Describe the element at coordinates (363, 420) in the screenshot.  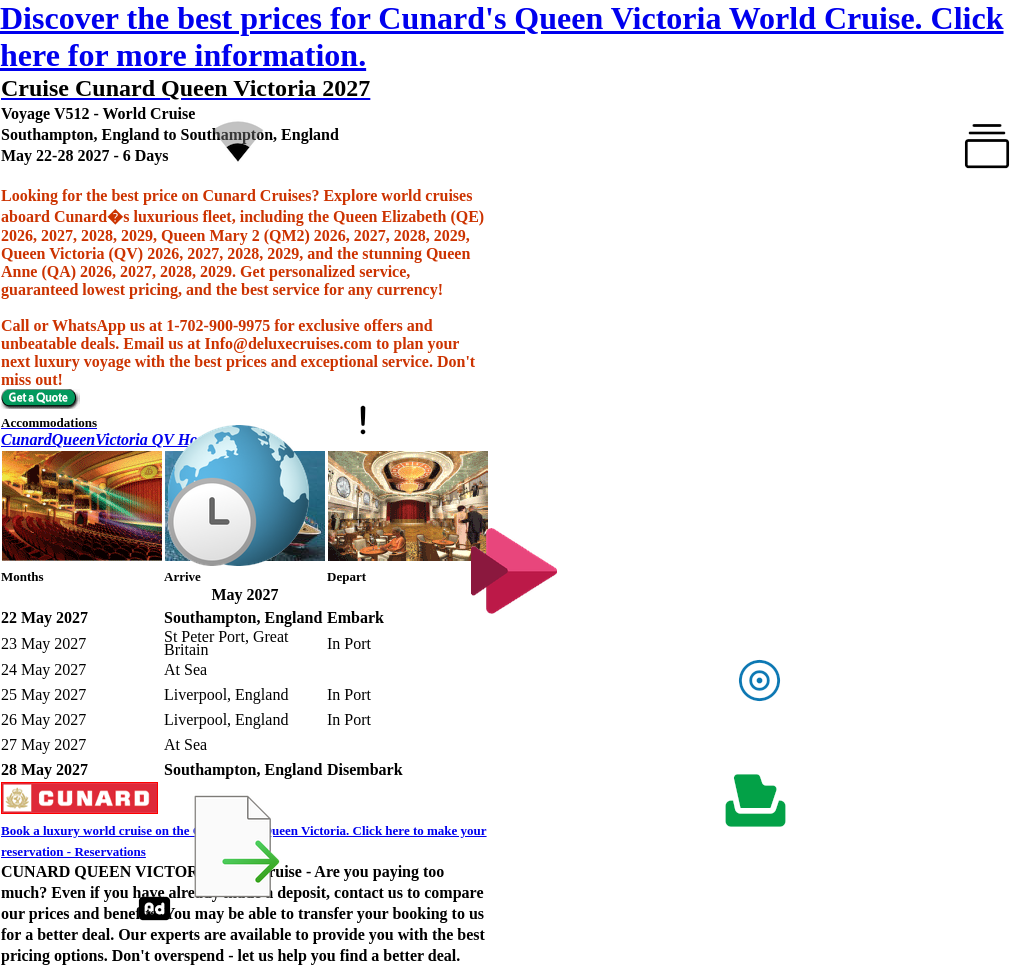
I see `indicates a warning or important notice` at that location.